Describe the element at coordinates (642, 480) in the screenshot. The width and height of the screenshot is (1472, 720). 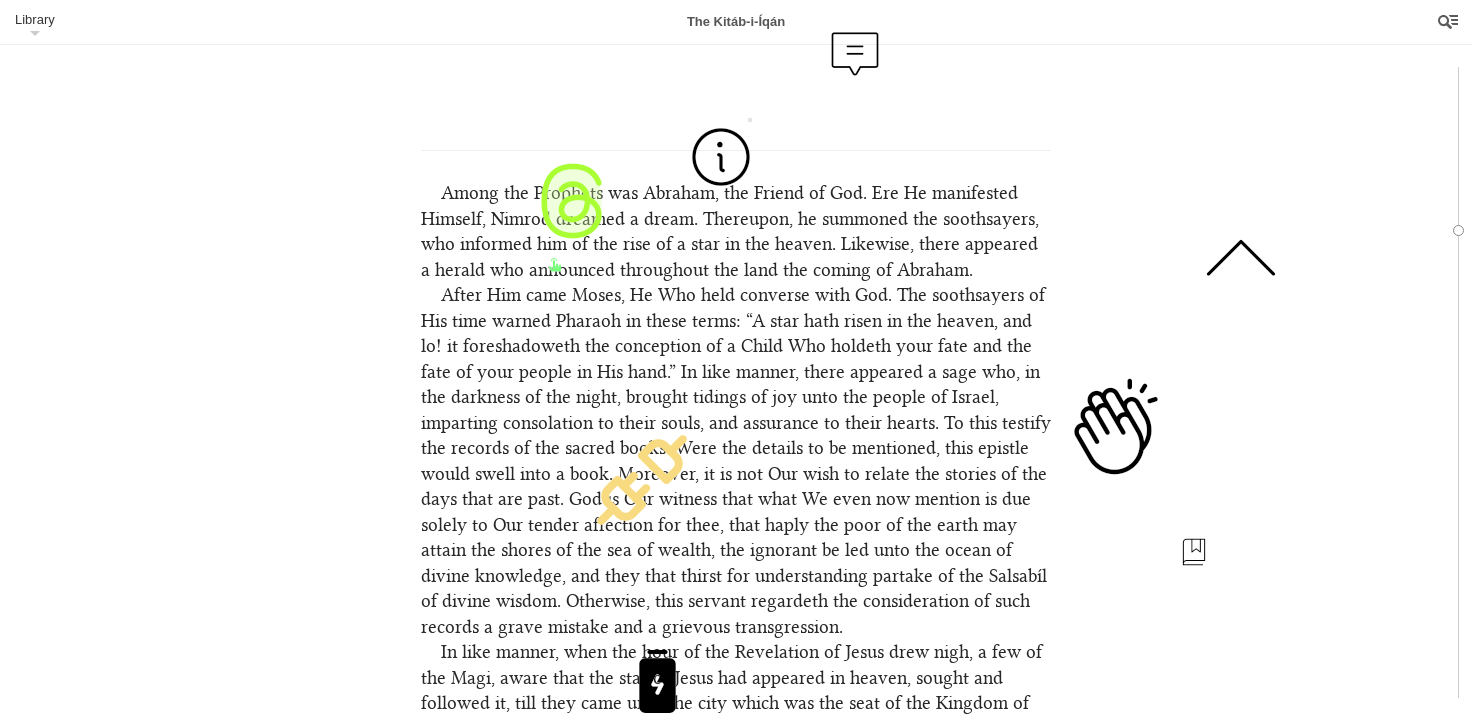
I see `disconnect from a device or service` at that location.